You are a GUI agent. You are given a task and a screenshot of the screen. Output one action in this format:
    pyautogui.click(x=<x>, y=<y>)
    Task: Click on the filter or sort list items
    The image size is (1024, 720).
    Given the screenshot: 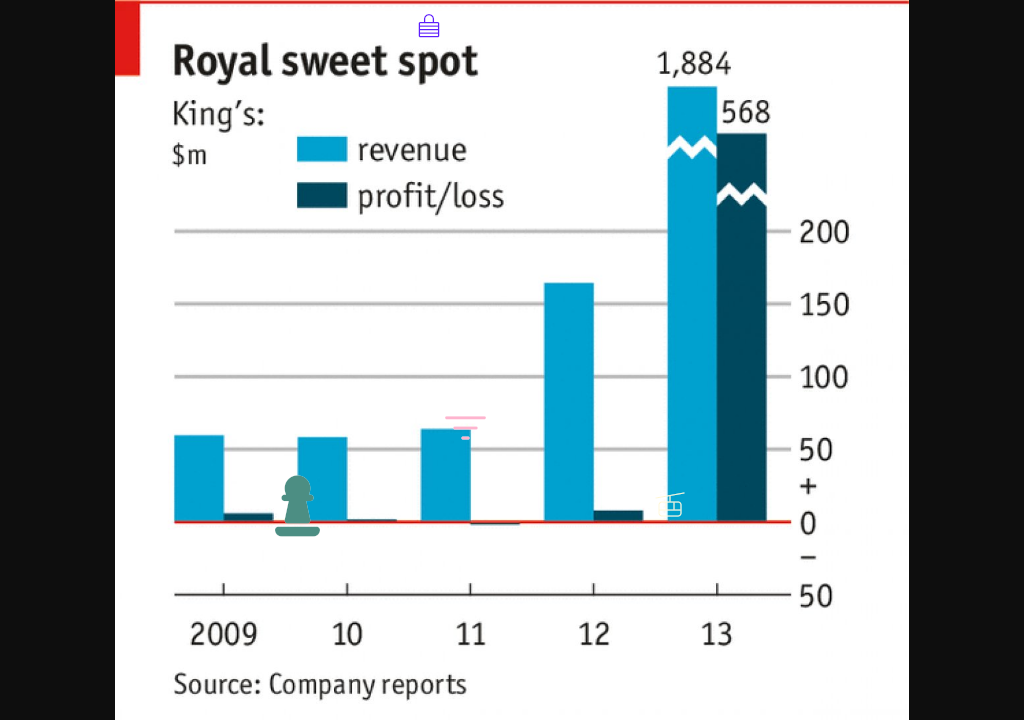 What is the action you would take?
    pyautogui.click(x=465, y=428)
    